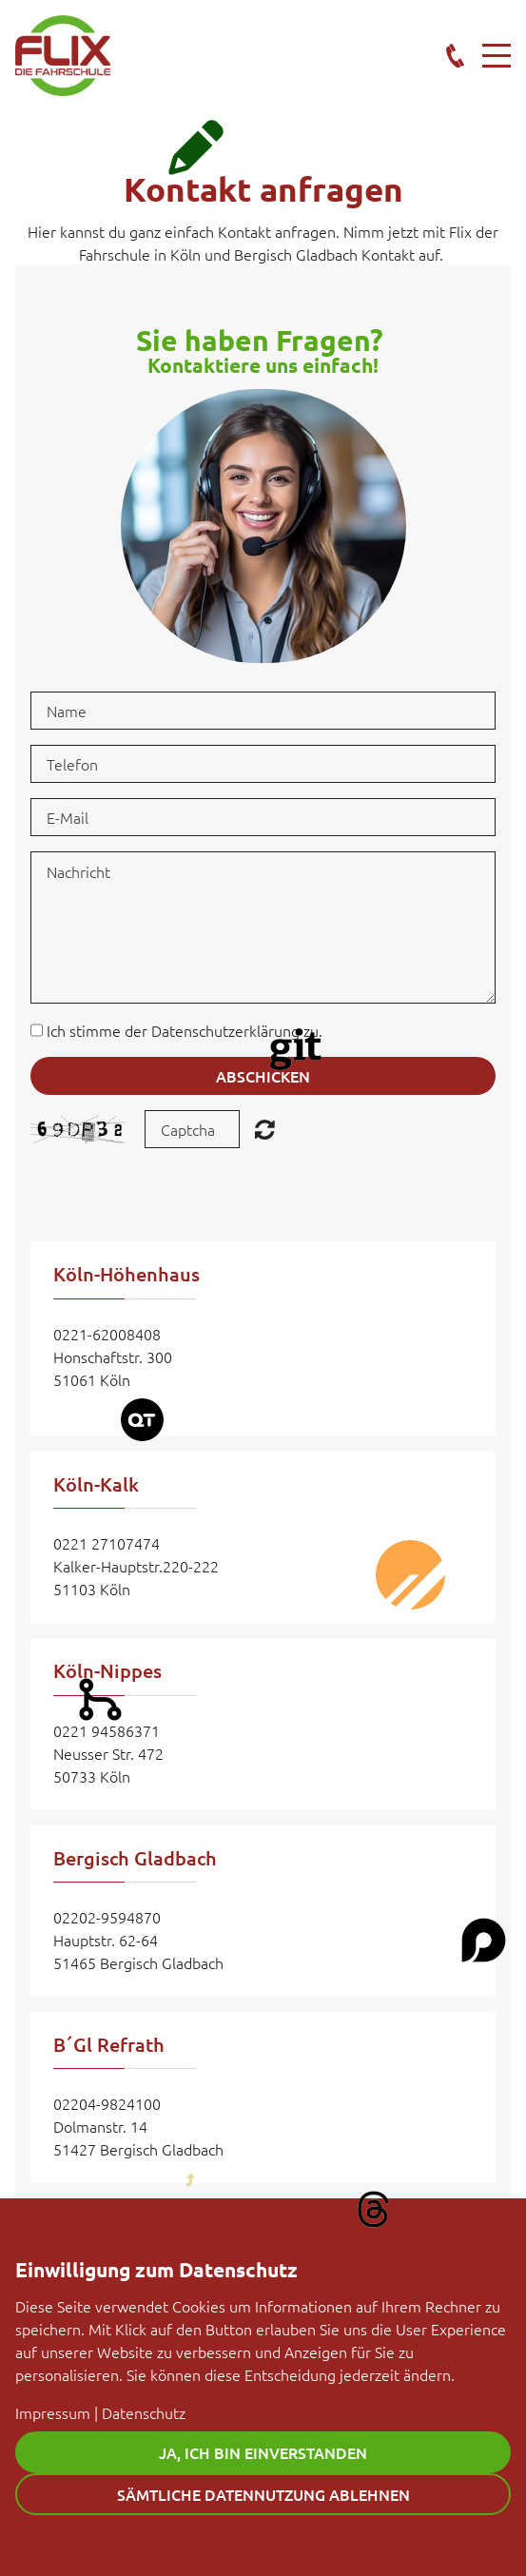 This screenshot has height=2576, width=526. Describe the element at coordinates (196, 147) in the screenshot. I see `edit content or text` at that location.